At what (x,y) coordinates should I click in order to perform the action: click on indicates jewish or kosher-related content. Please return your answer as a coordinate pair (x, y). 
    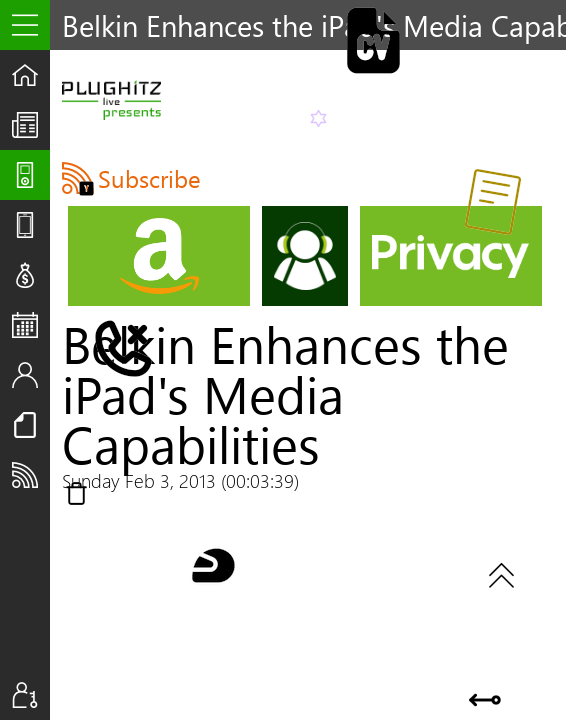
    Looking at the image, I should click on (318, 118).